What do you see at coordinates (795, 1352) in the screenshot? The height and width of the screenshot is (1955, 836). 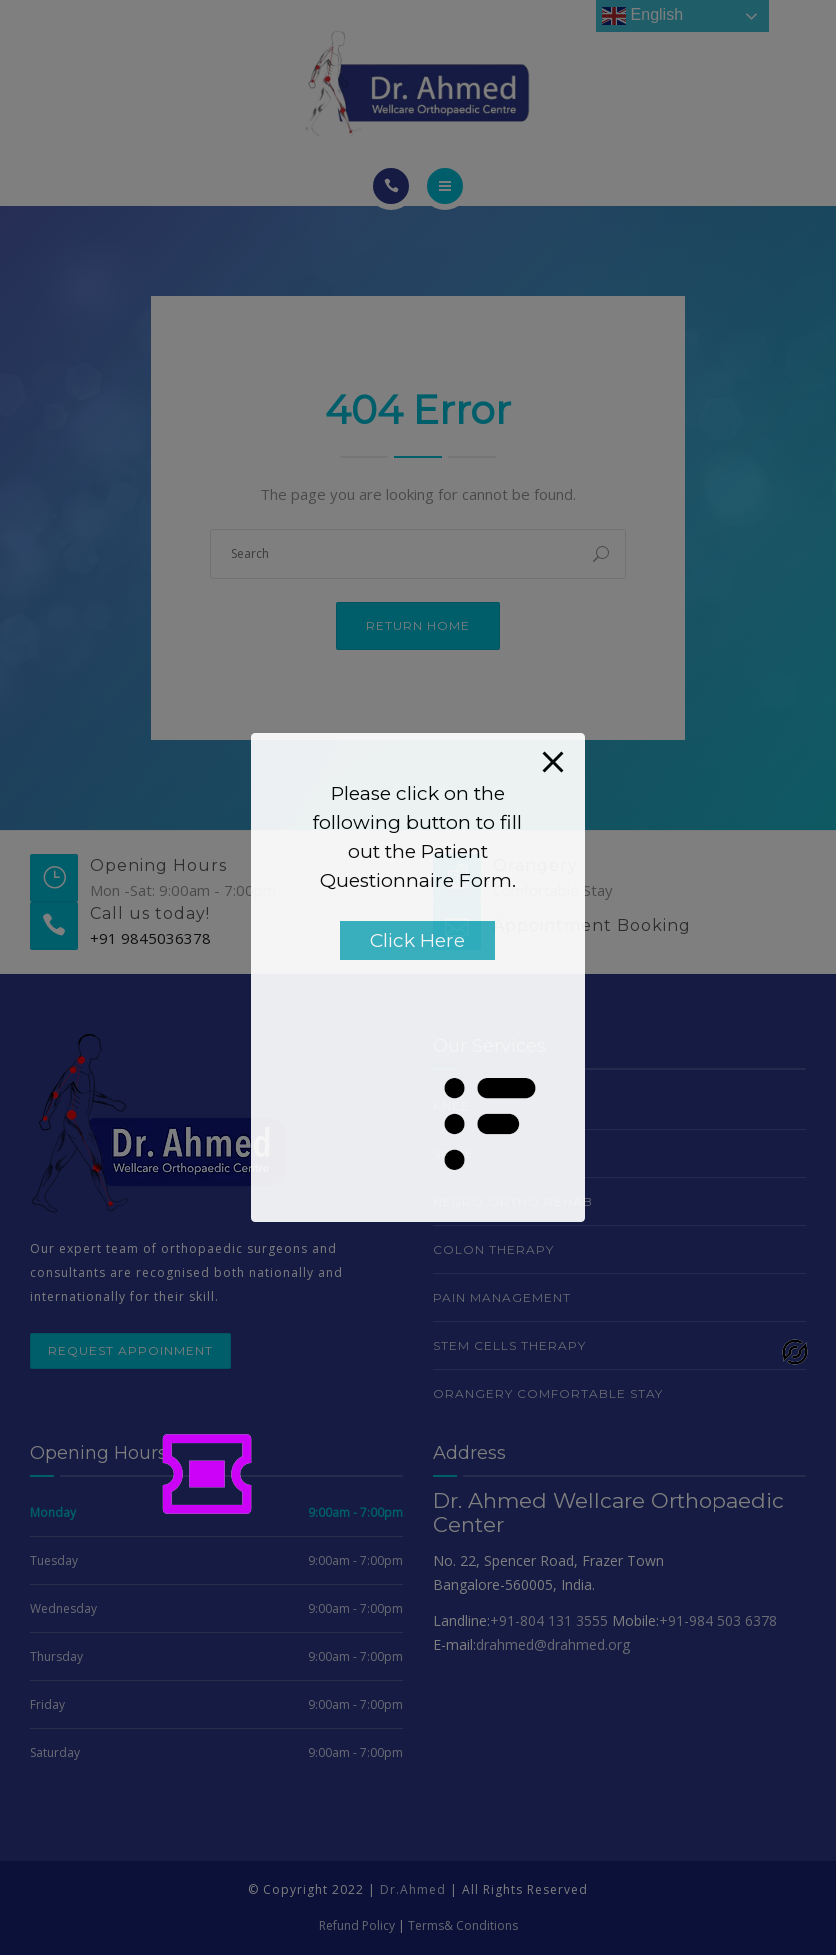 I see `launch honor of kings game` at bounding box center [795, 1352].